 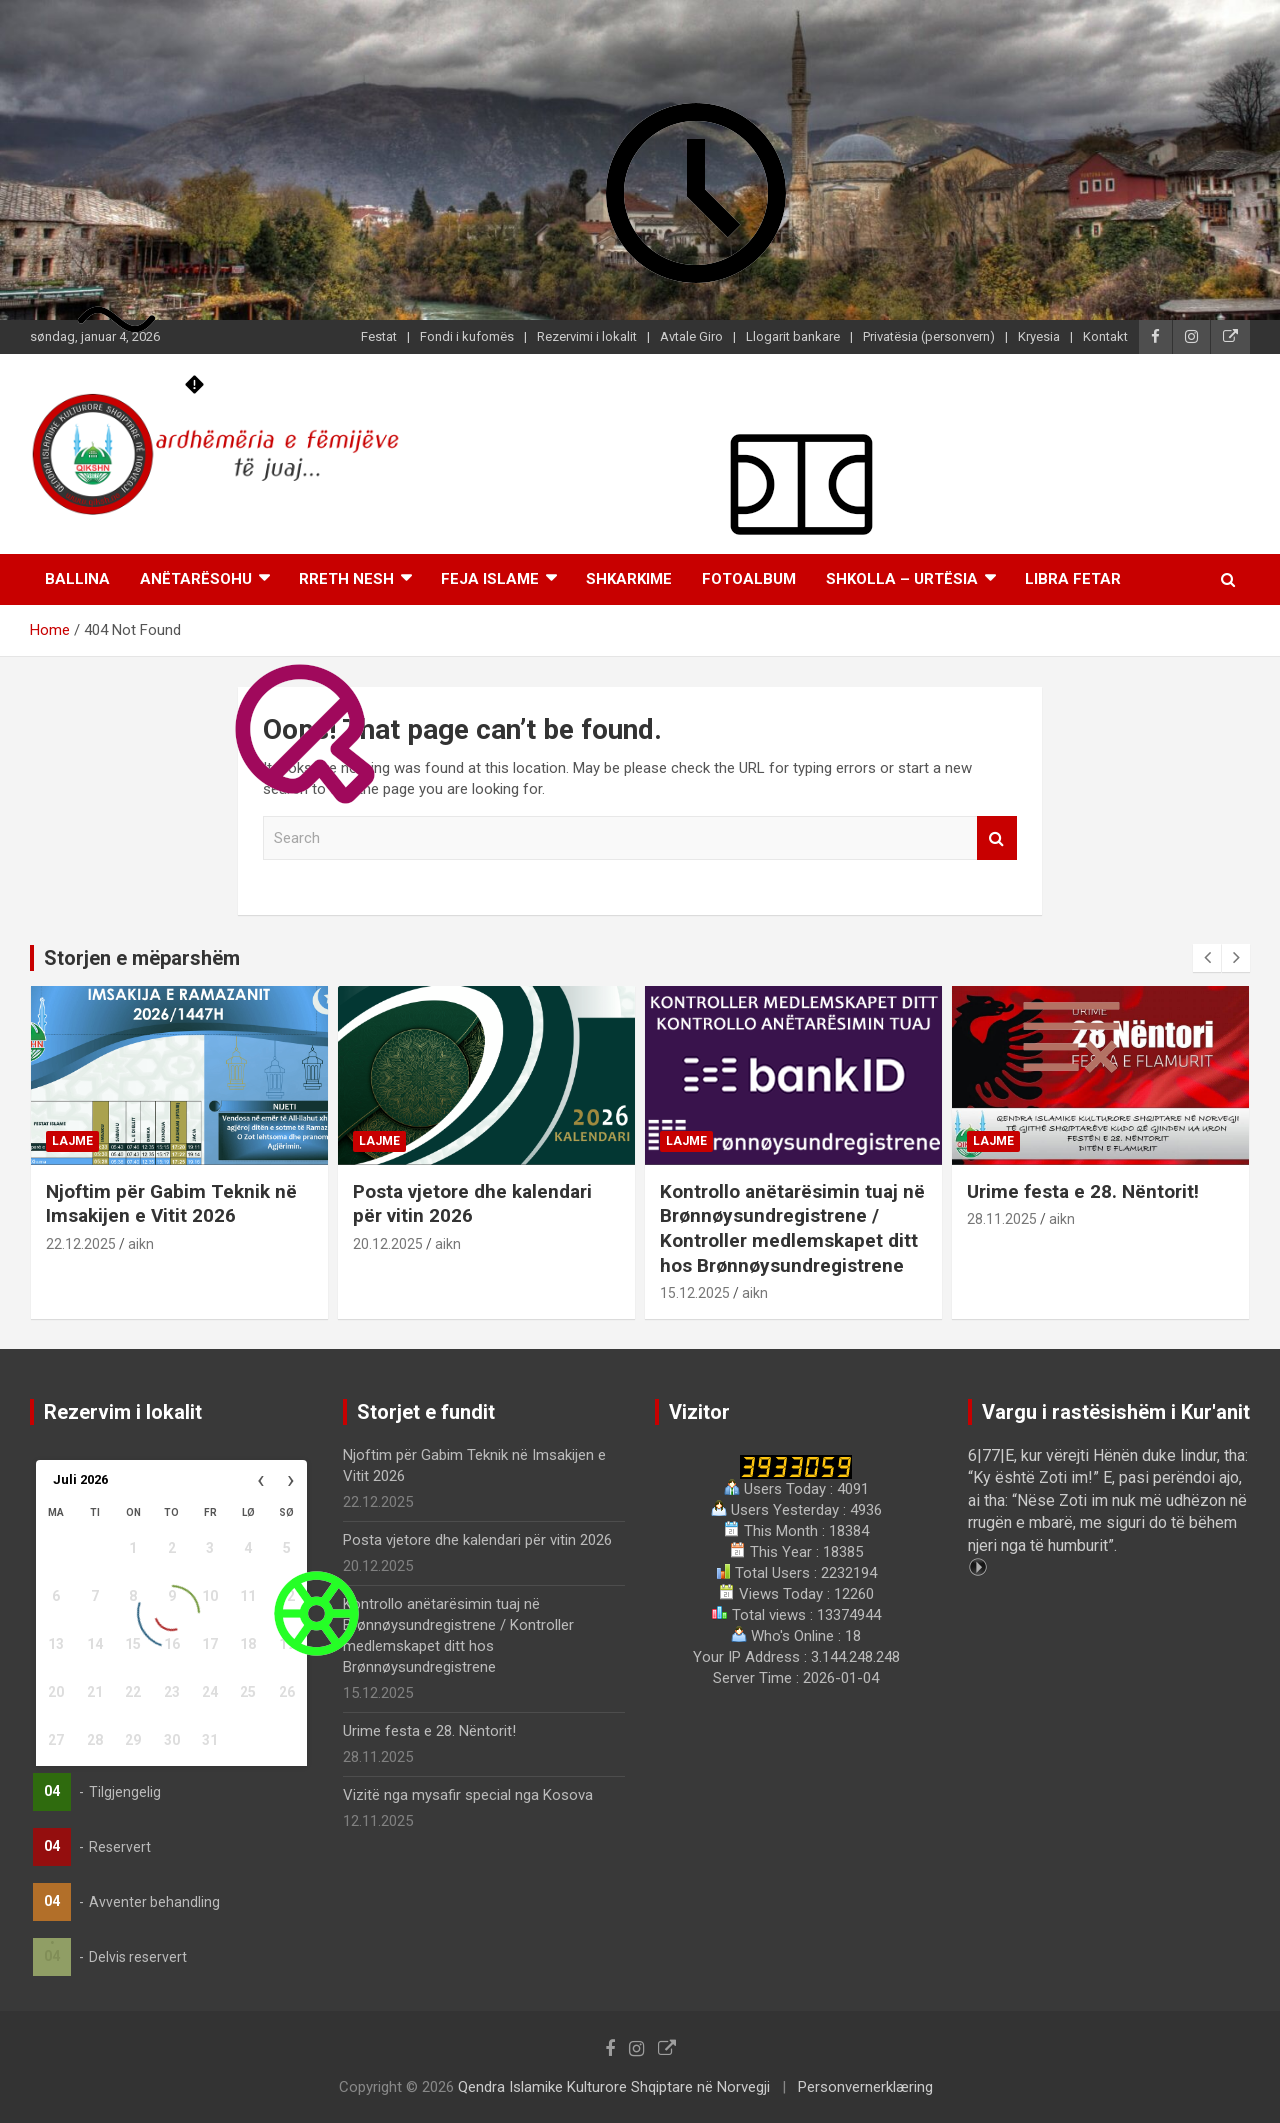 I want to click on indicates a warning or alert status, so click(x=194, y=384).